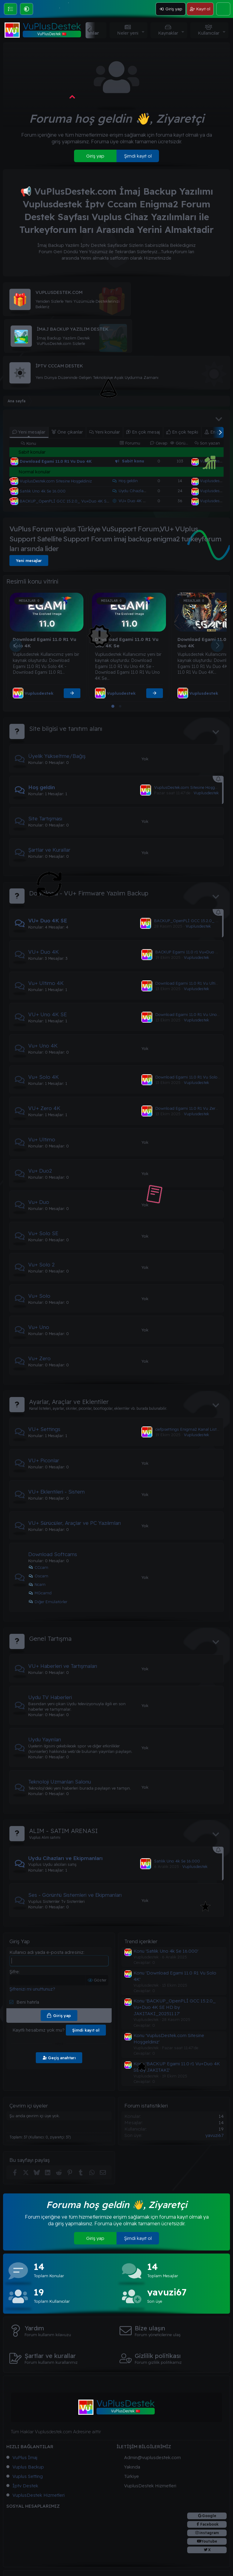 Image resolution: width=233 pixels, height=2576 pixels. I want to click on represents a 3D cone shape or geometric object, so click(108, 388).